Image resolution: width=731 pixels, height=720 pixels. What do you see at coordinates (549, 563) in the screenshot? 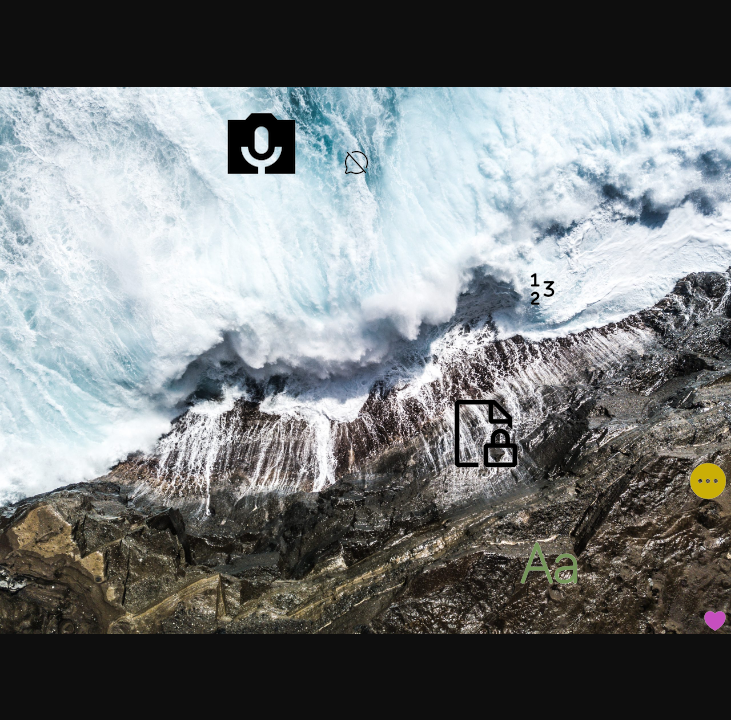
I see `change text formatting or font settings` at bounding box center [549, 563].